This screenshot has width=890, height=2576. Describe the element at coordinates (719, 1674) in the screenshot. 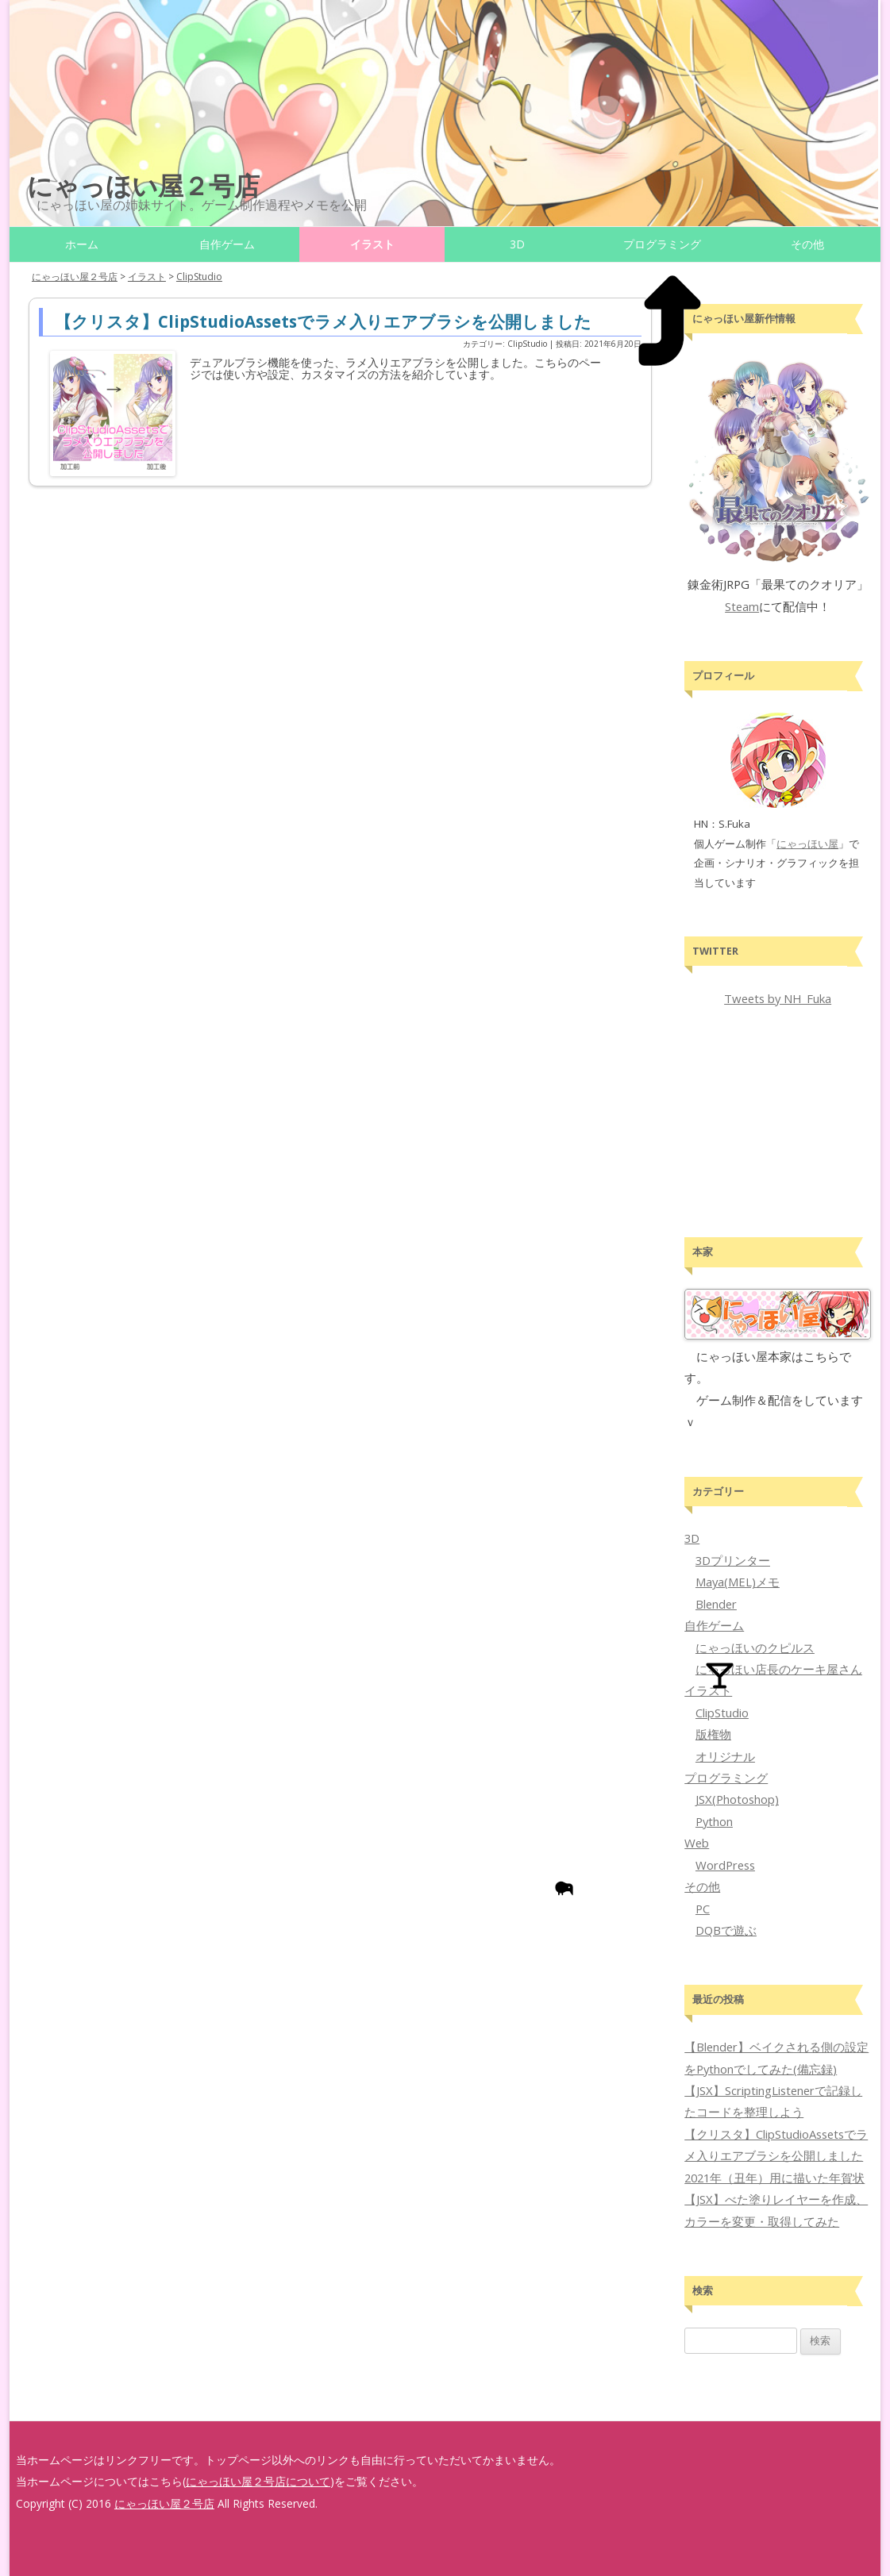

I see `access bar or cocktail menu` at that location.